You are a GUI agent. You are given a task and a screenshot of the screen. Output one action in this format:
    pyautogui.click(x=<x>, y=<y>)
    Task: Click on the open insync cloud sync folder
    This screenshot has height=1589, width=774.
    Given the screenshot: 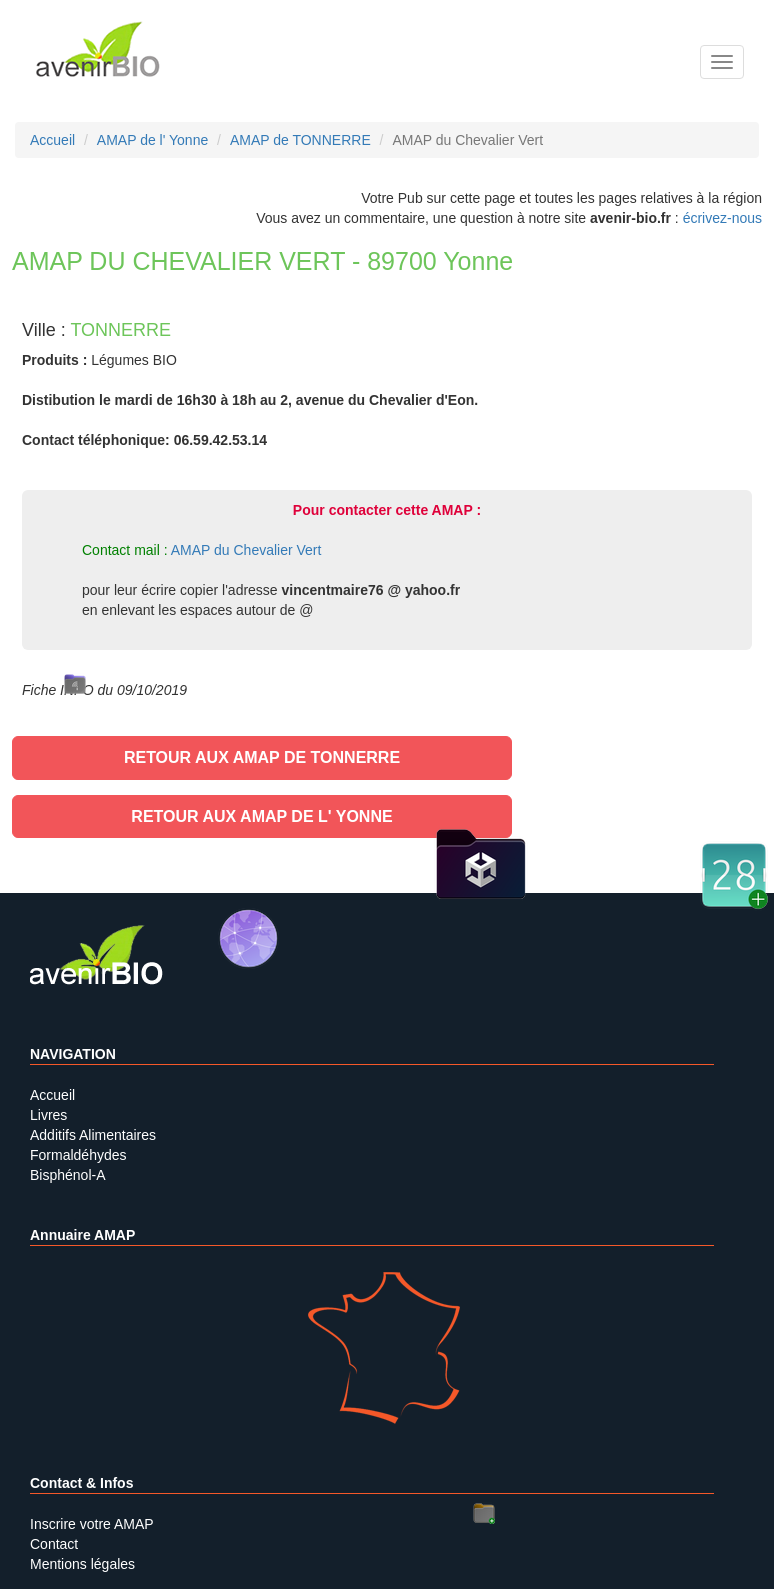 What is the action you would take?
    pyautogui.click(x=75, y=684)
    